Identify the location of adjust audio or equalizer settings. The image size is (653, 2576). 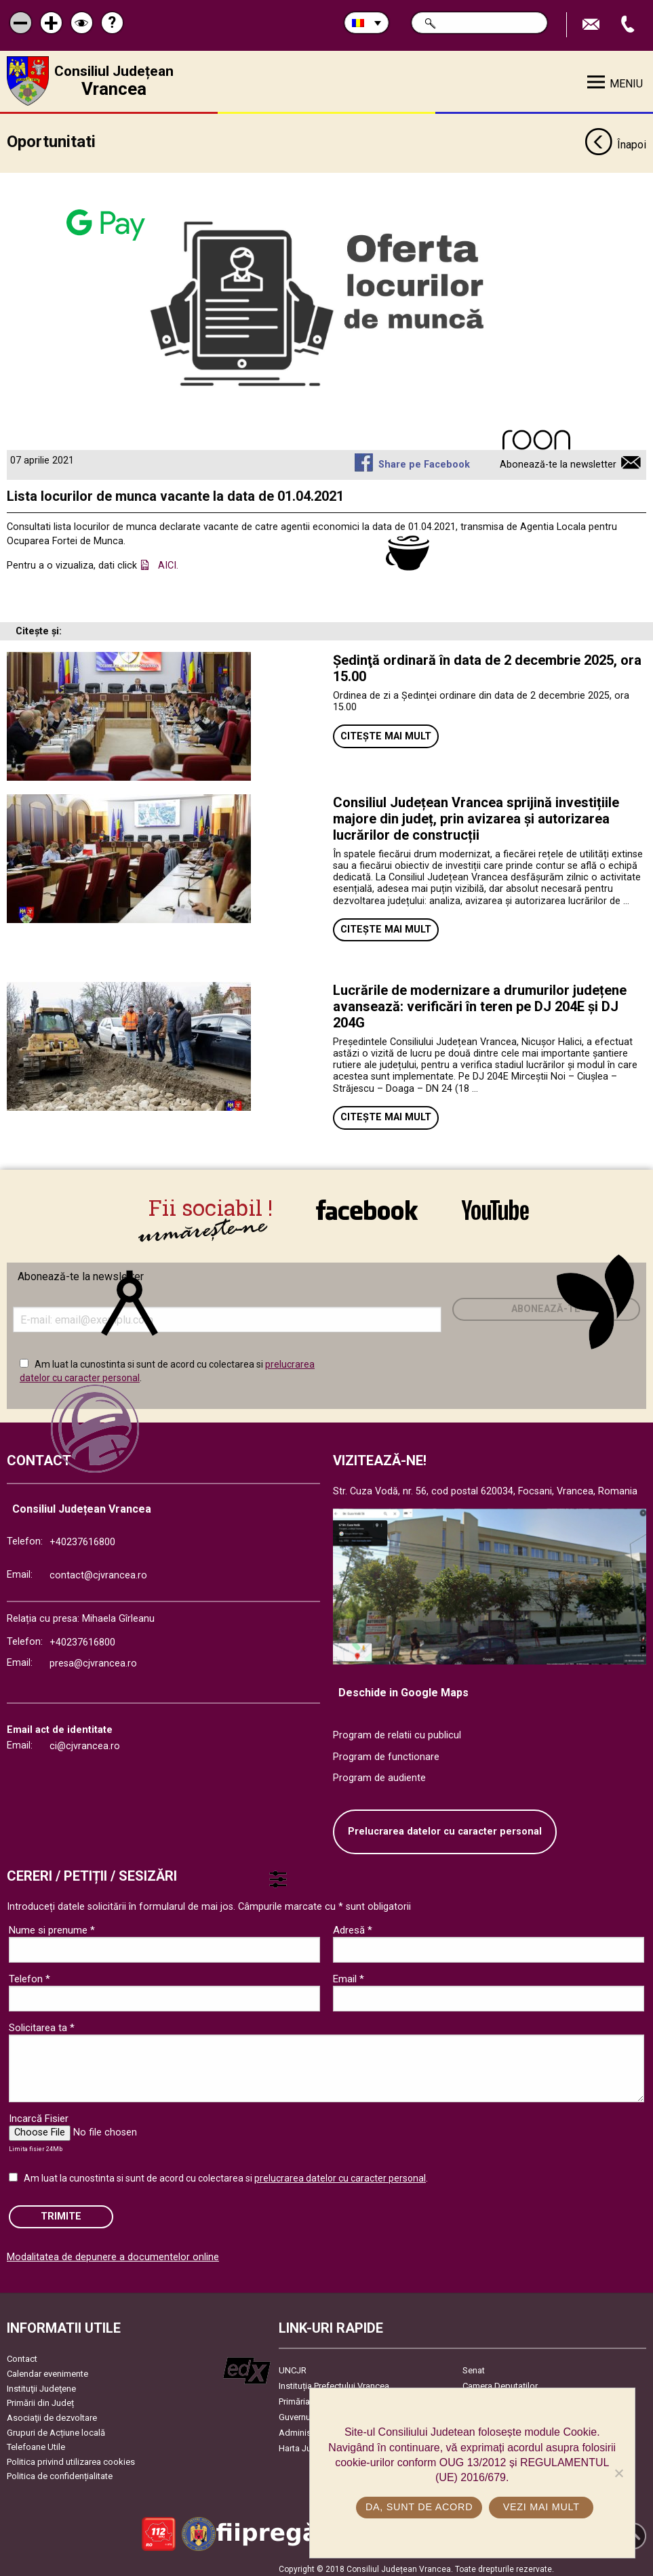
(278, 1879).